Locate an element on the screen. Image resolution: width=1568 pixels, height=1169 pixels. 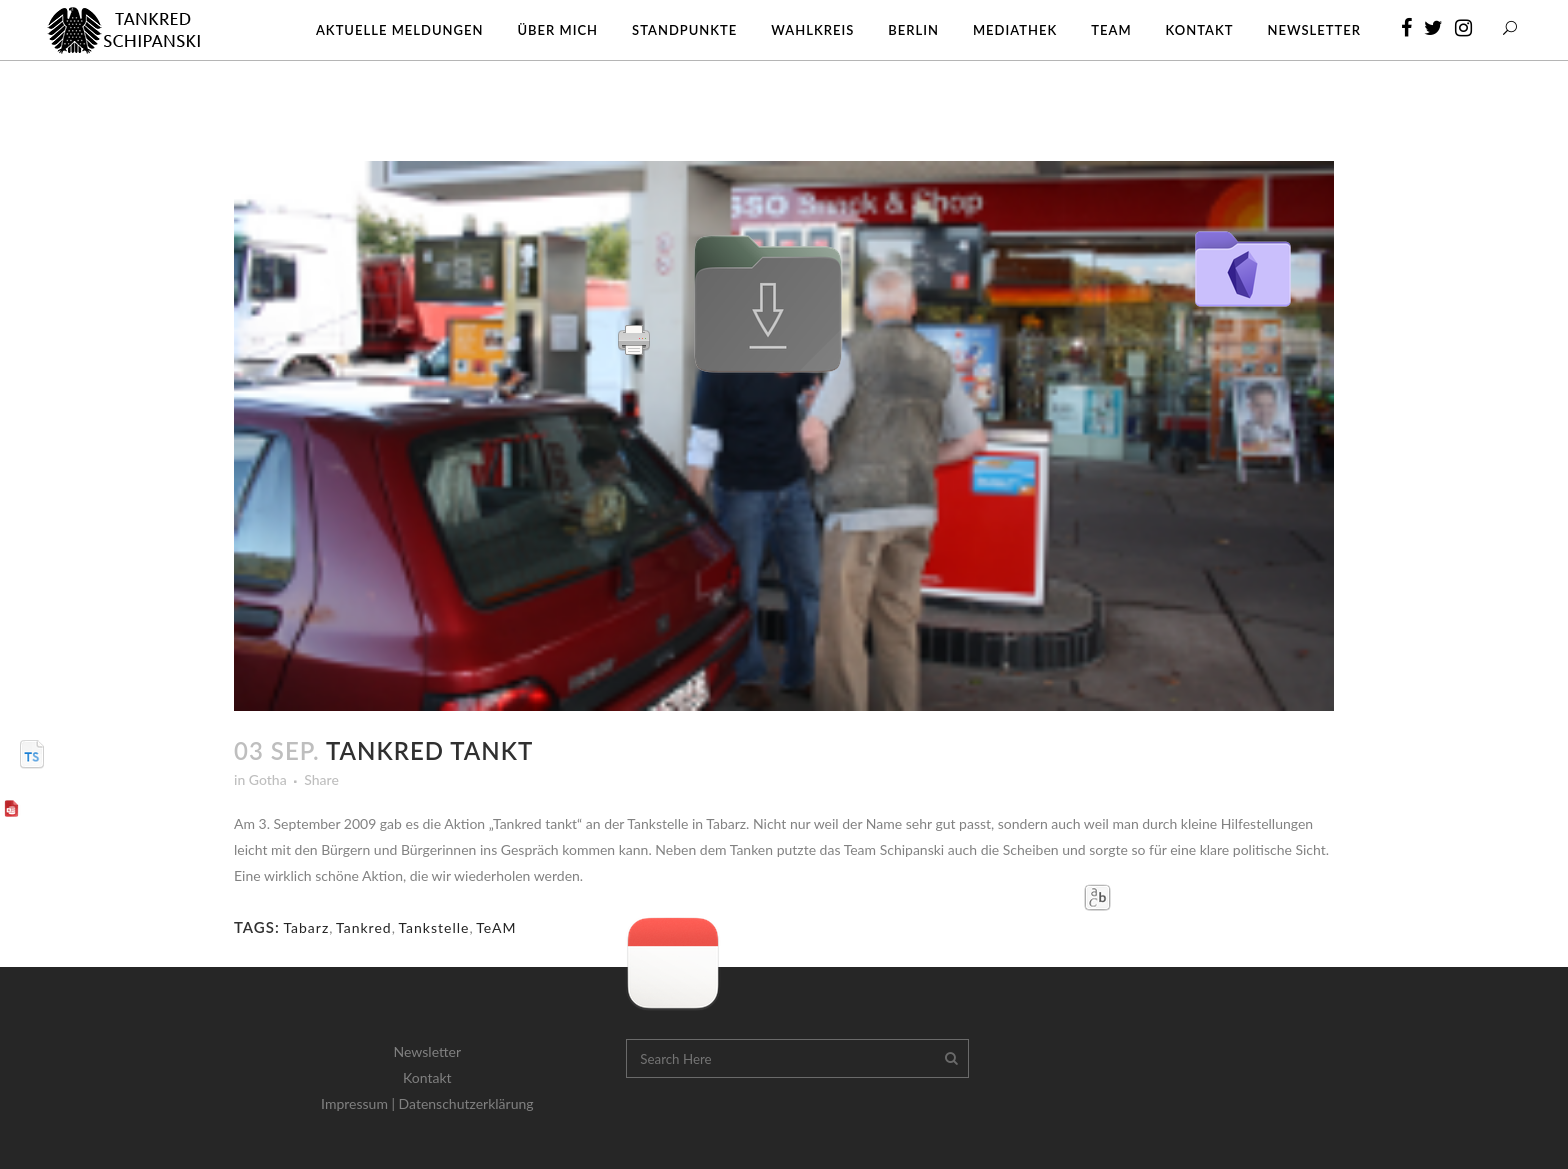
open the font viewer application is located at coordinates (1097, 897).